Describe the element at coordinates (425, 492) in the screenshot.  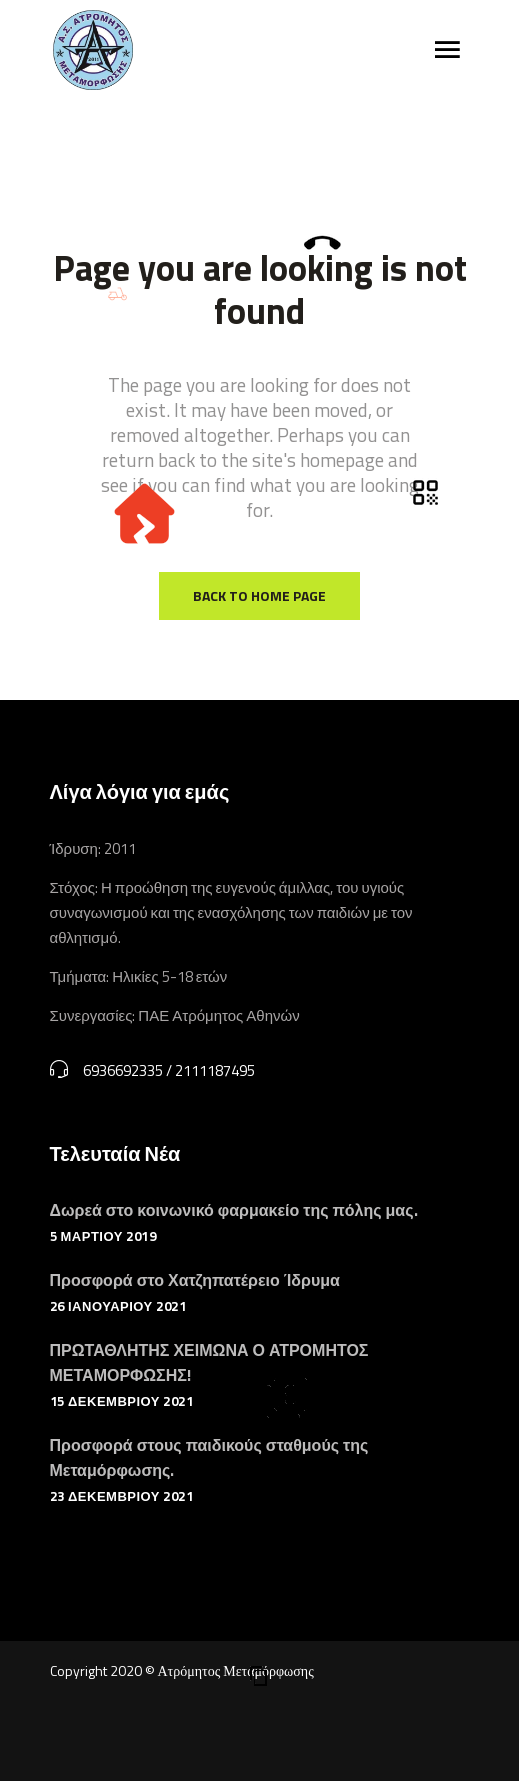
I see `scan or generate a QR code` at that location.